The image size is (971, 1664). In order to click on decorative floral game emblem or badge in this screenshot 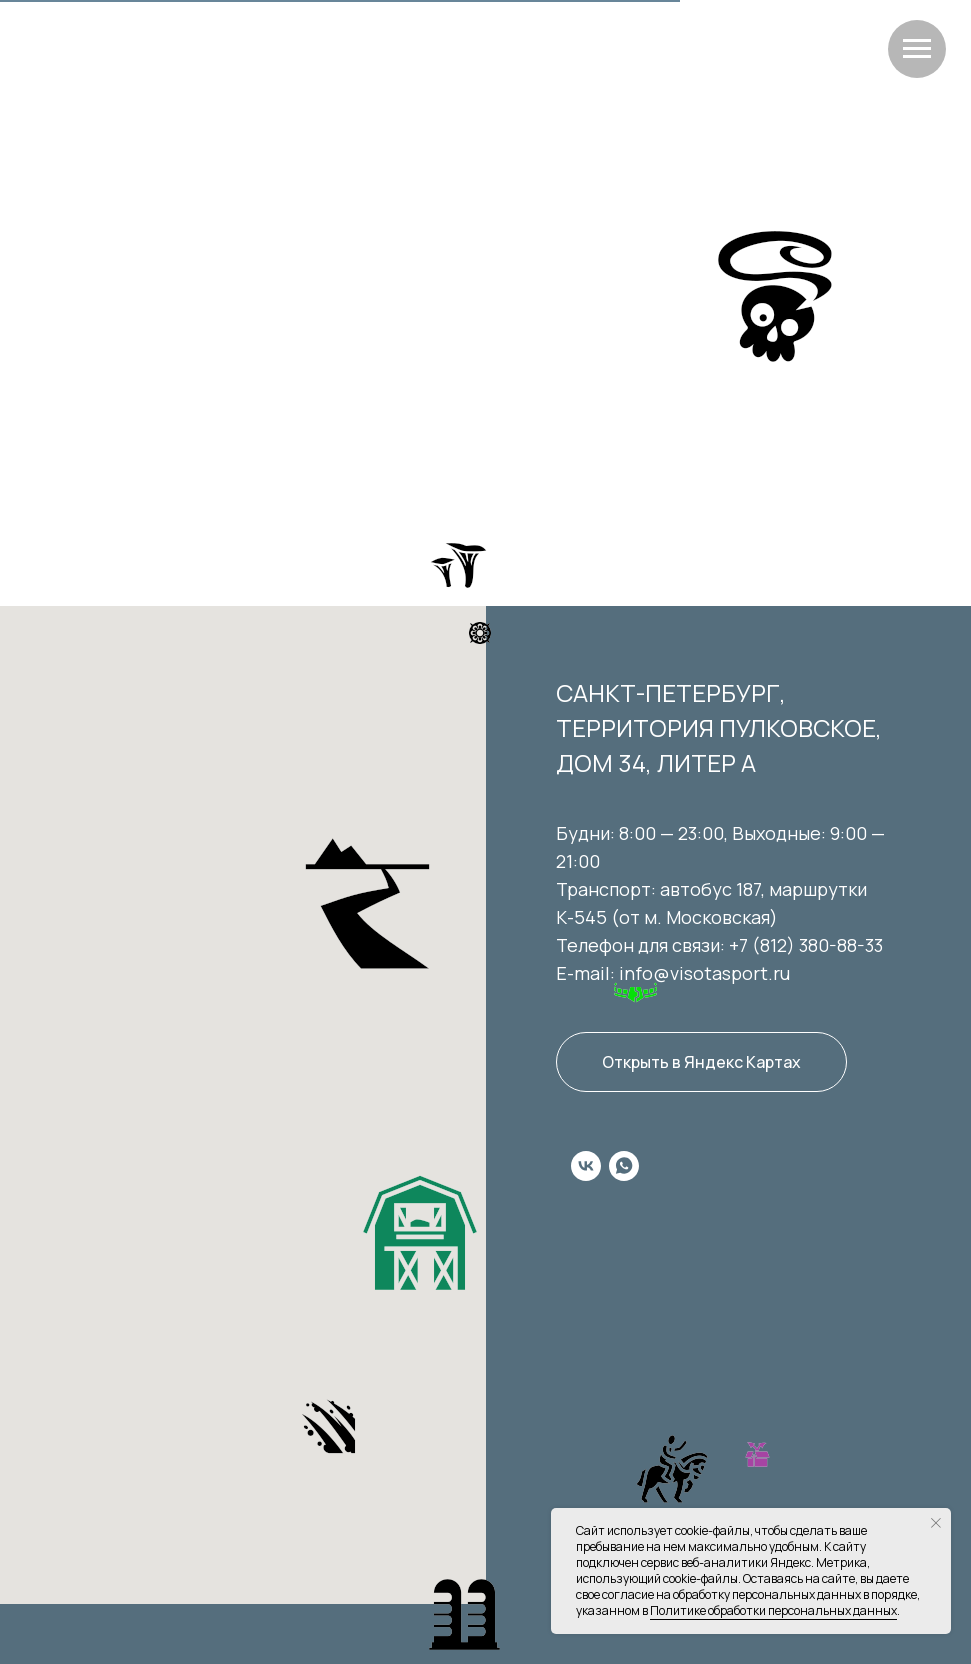, I will do `click(480, 633)`.